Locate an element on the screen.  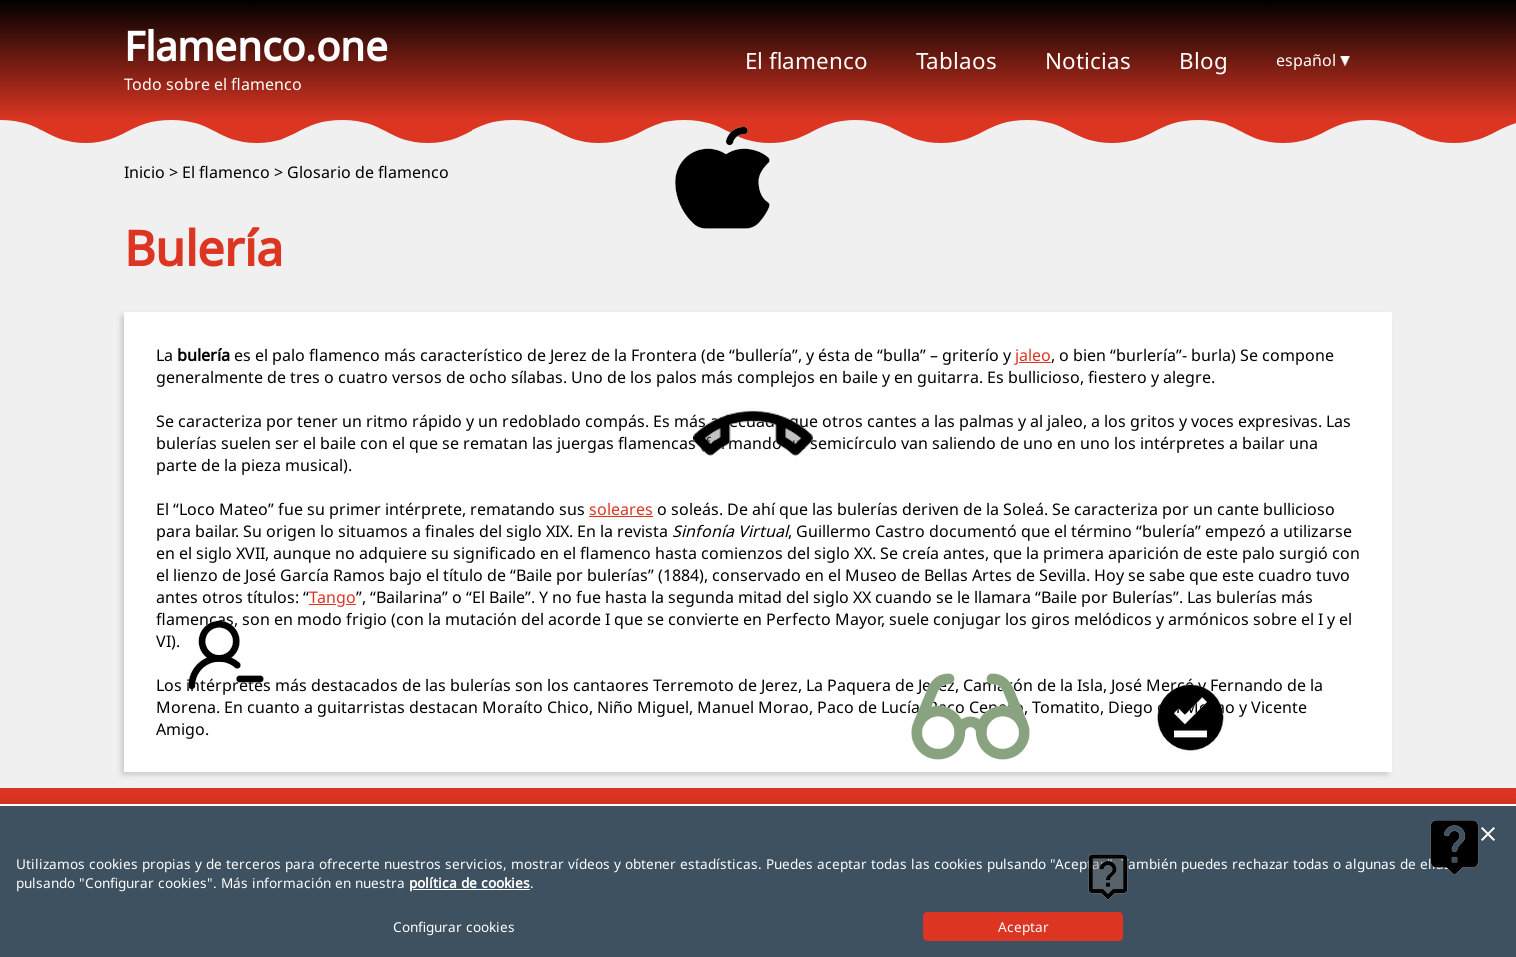
apple brand or product indicator is located at coordinates (726, 185).